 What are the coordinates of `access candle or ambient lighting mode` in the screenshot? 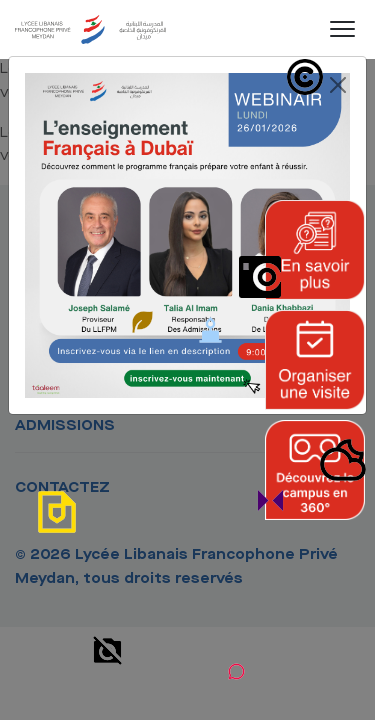 It's located at (210, 330).